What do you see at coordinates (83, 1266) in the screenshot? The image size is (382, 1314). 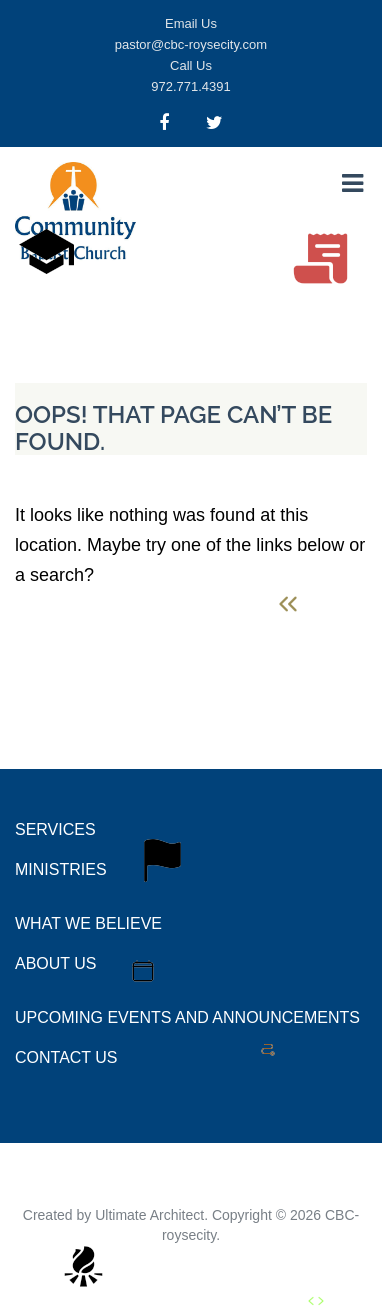 I see `access camping or outdoor activity features` at bounding box center [83, 1266].